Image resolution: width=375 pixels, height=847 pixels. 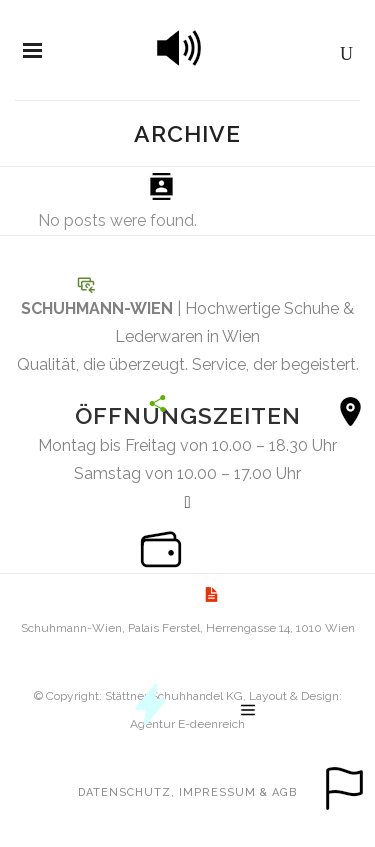 I want to click on access your wallet or payment methods, so click(x=161, y=550).